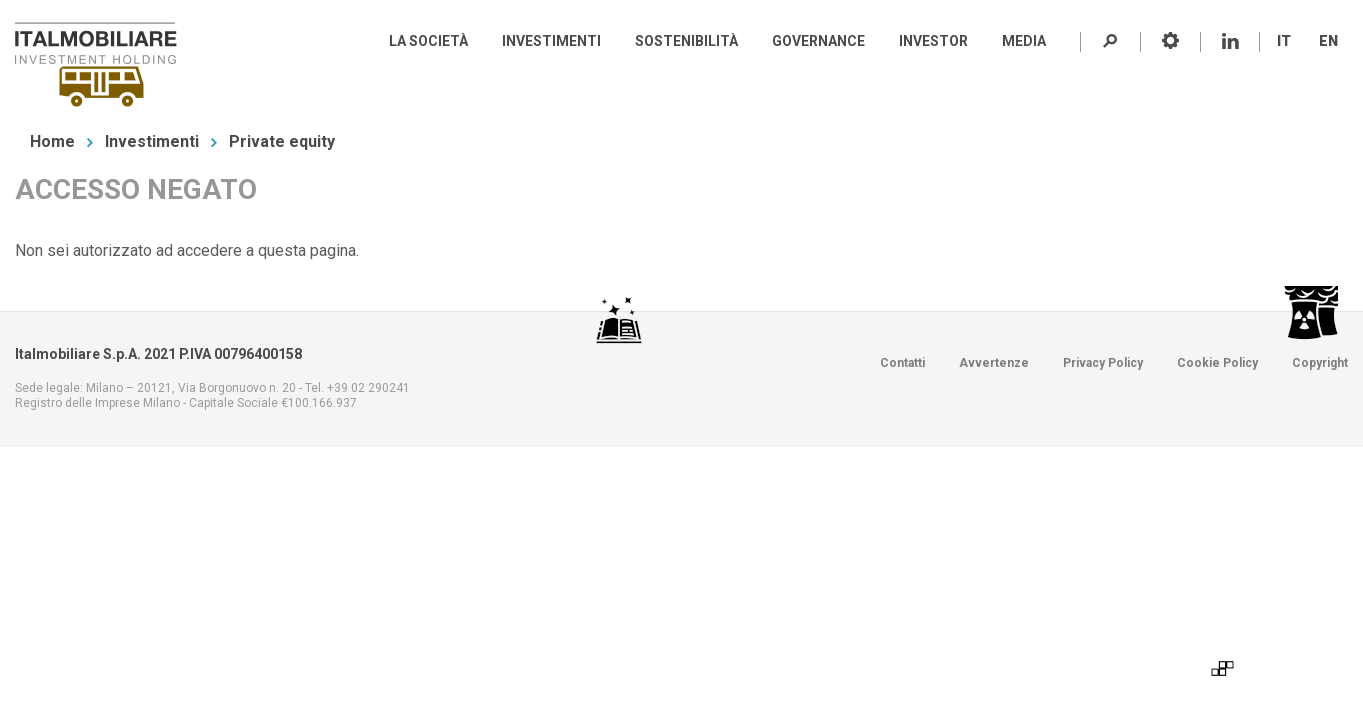  I want to click on open your spell book or magic abilities, so click(619, 320).